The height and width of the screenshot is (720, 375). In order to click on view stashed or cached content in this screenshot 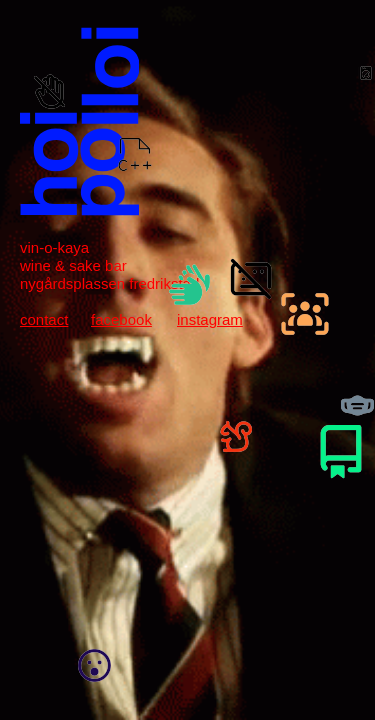, I will do `click(235, 437)`.